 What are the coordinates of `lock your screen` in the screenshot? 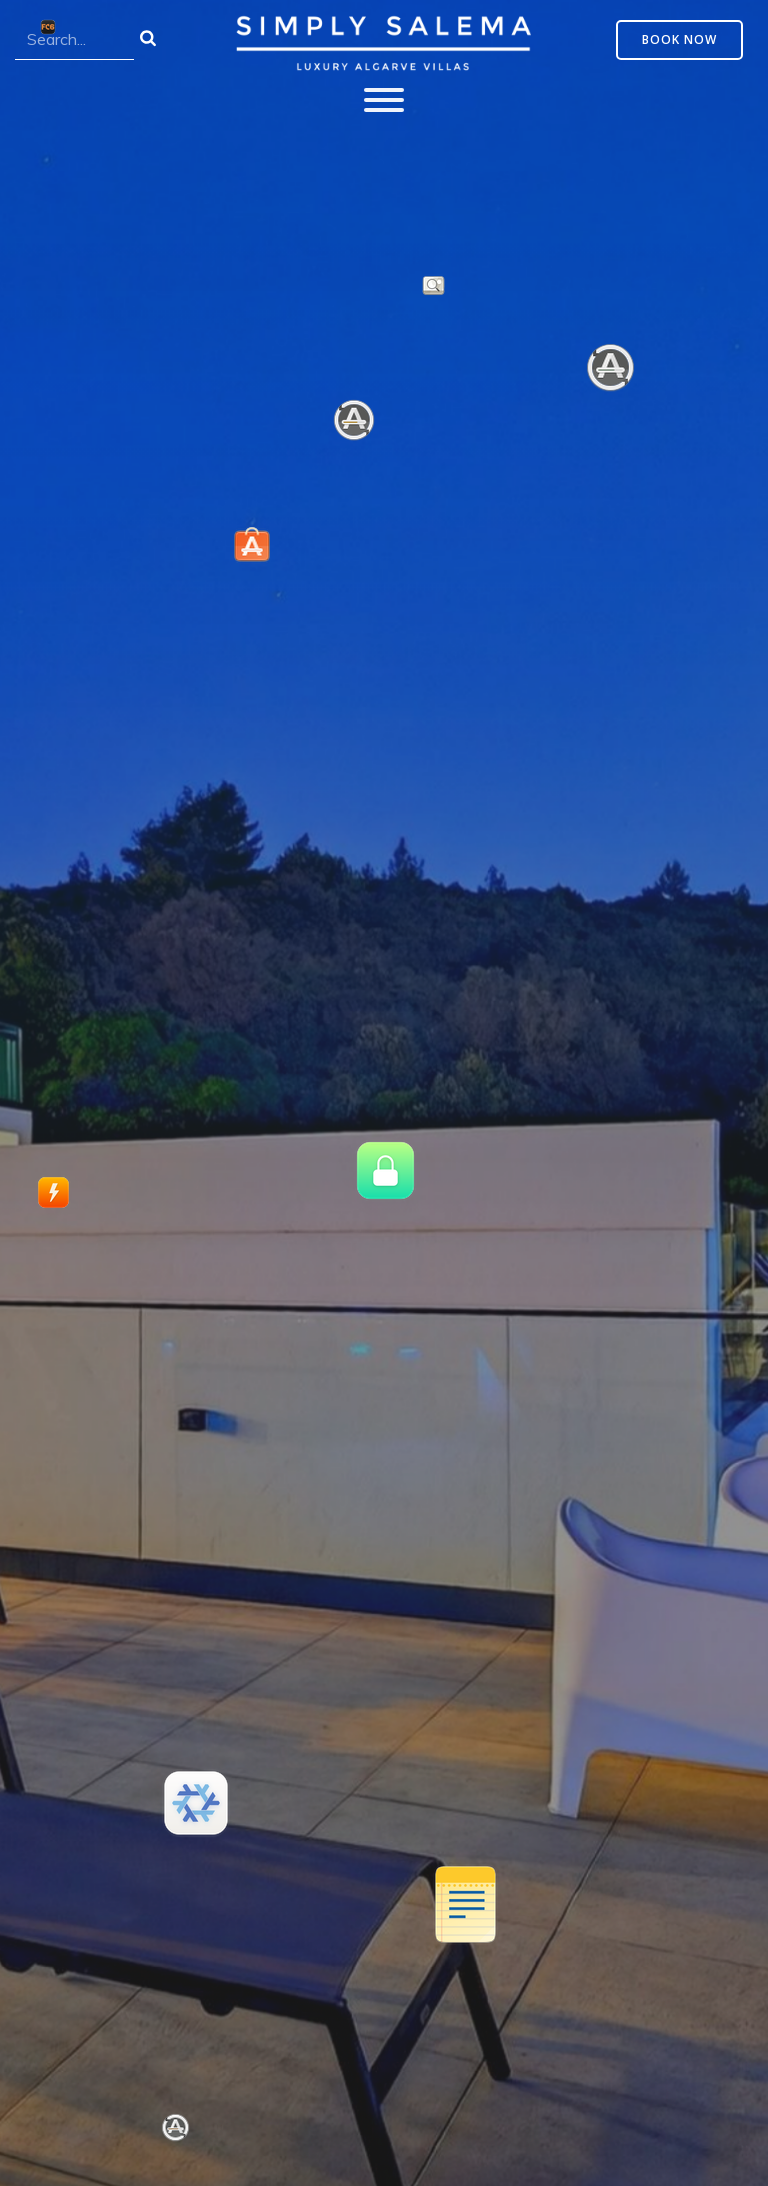 It's located at (385, 1170).